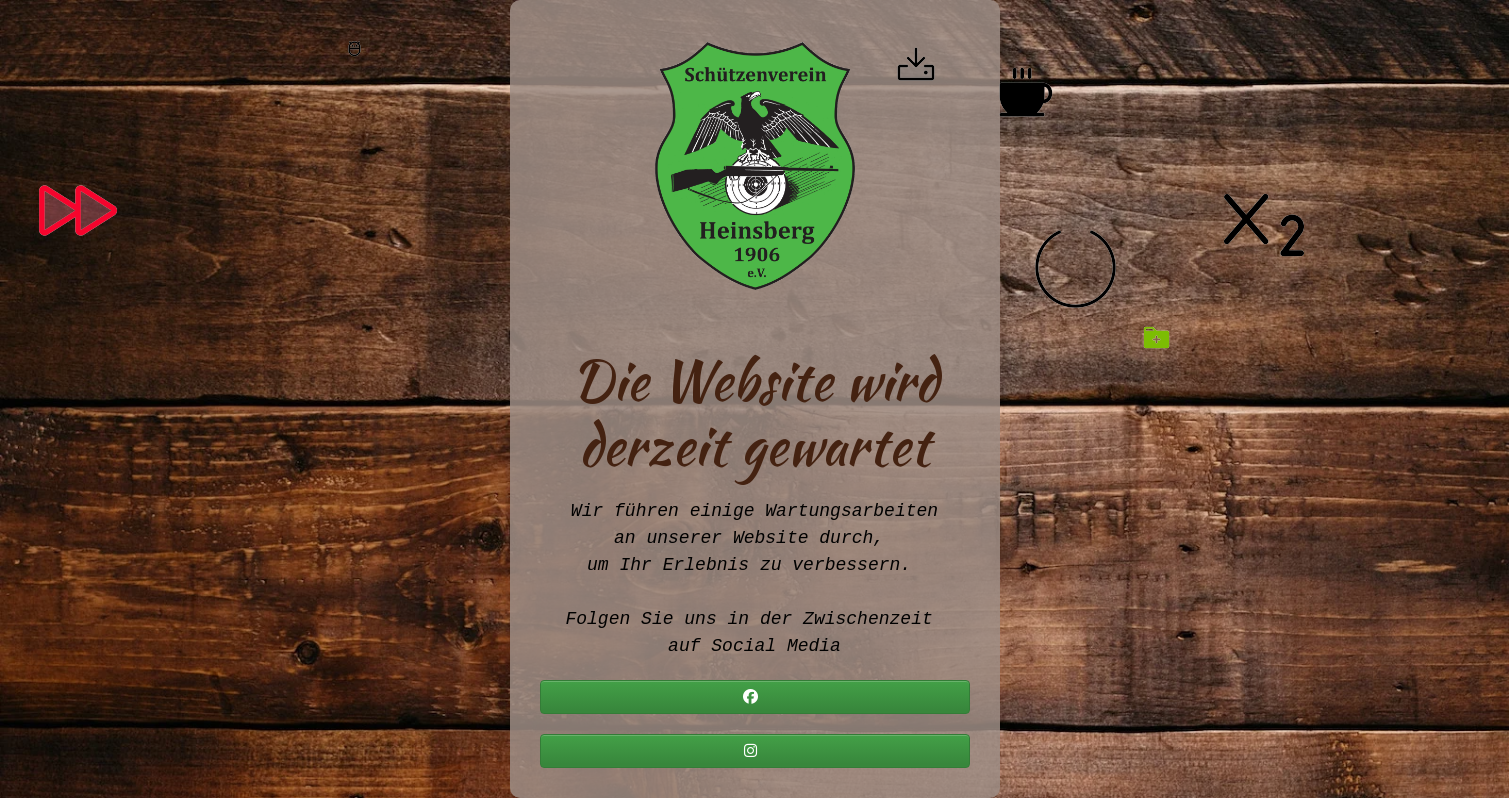 This screenshot has width=1509, height=798. I want to click on format text as subscript, so click(1259, 223).